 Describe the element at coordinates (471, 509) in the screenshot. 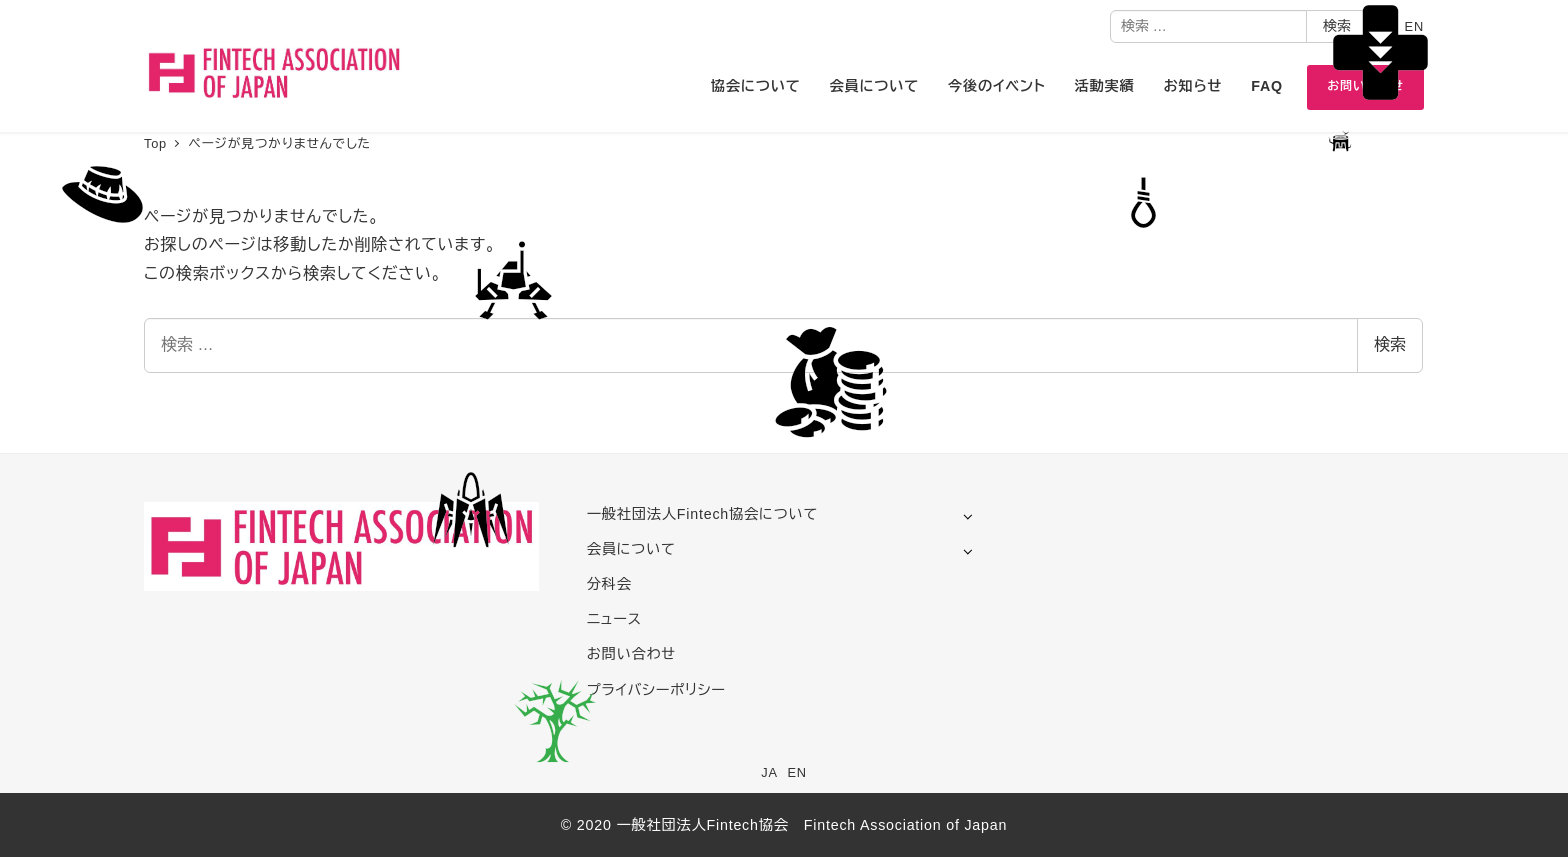

I see `deploy spider bot unit` at that location.